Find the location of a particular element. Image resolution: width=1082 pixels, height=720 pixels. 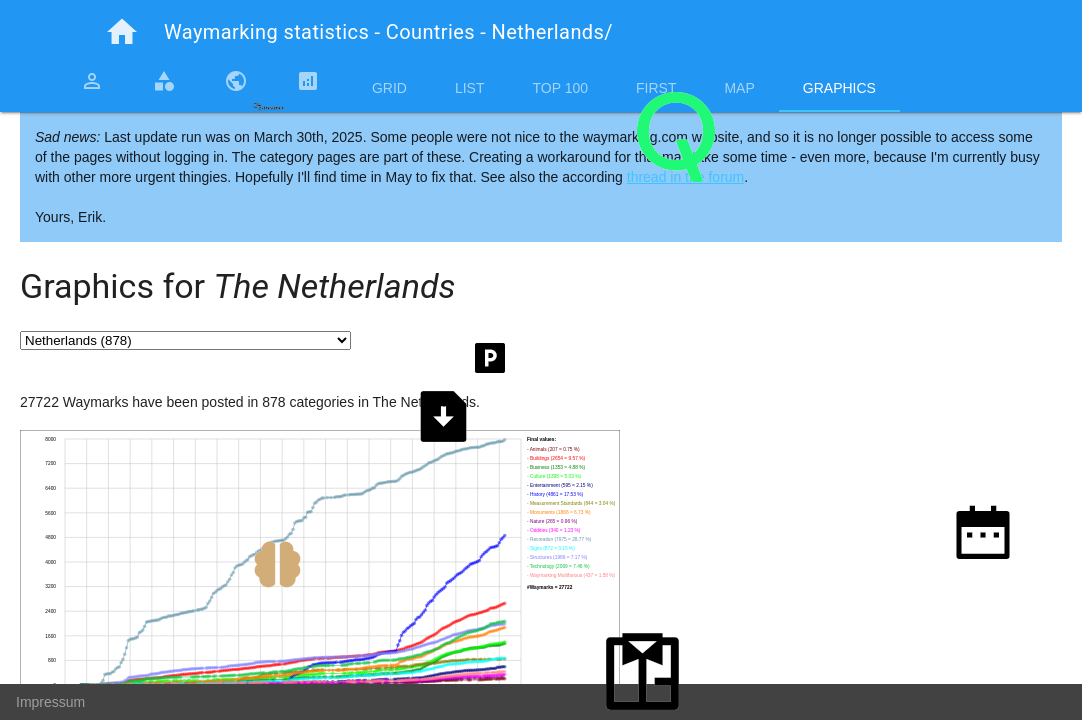

access mental health or wellness features is located at coordinates (277, 564).